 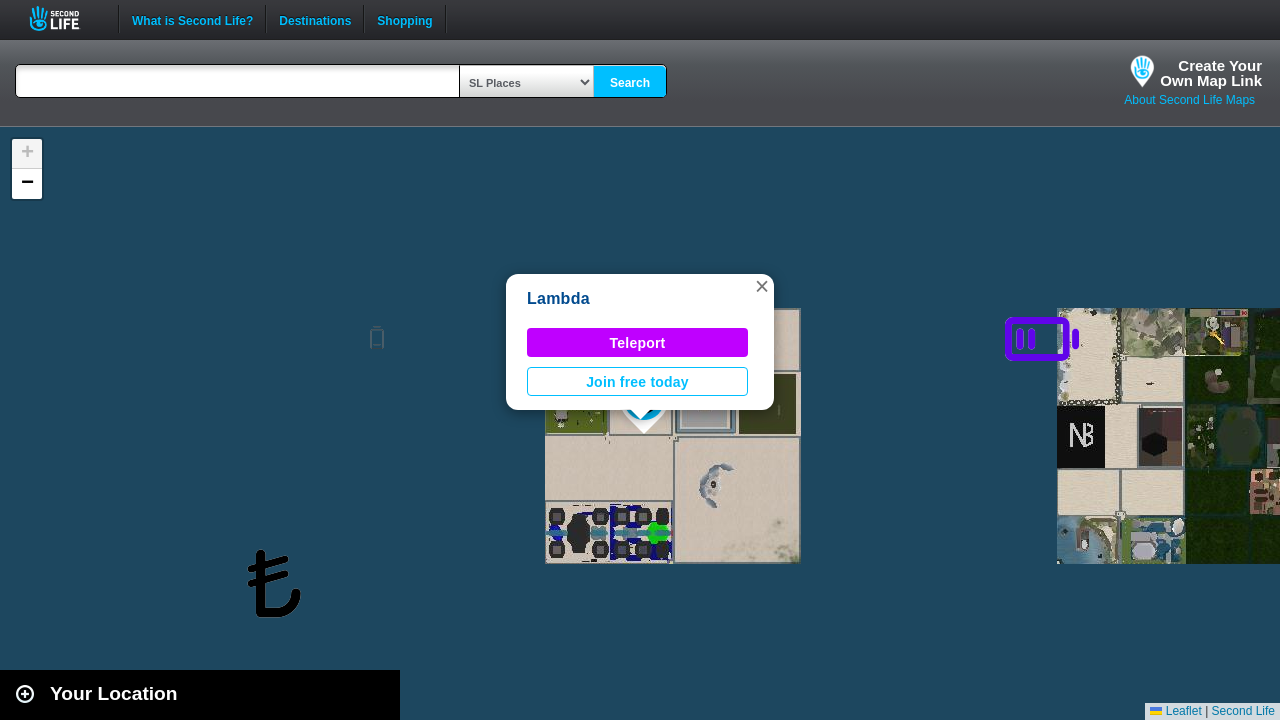 I want to click on indicates Turkish lira currency, so click(x=270, y=583).